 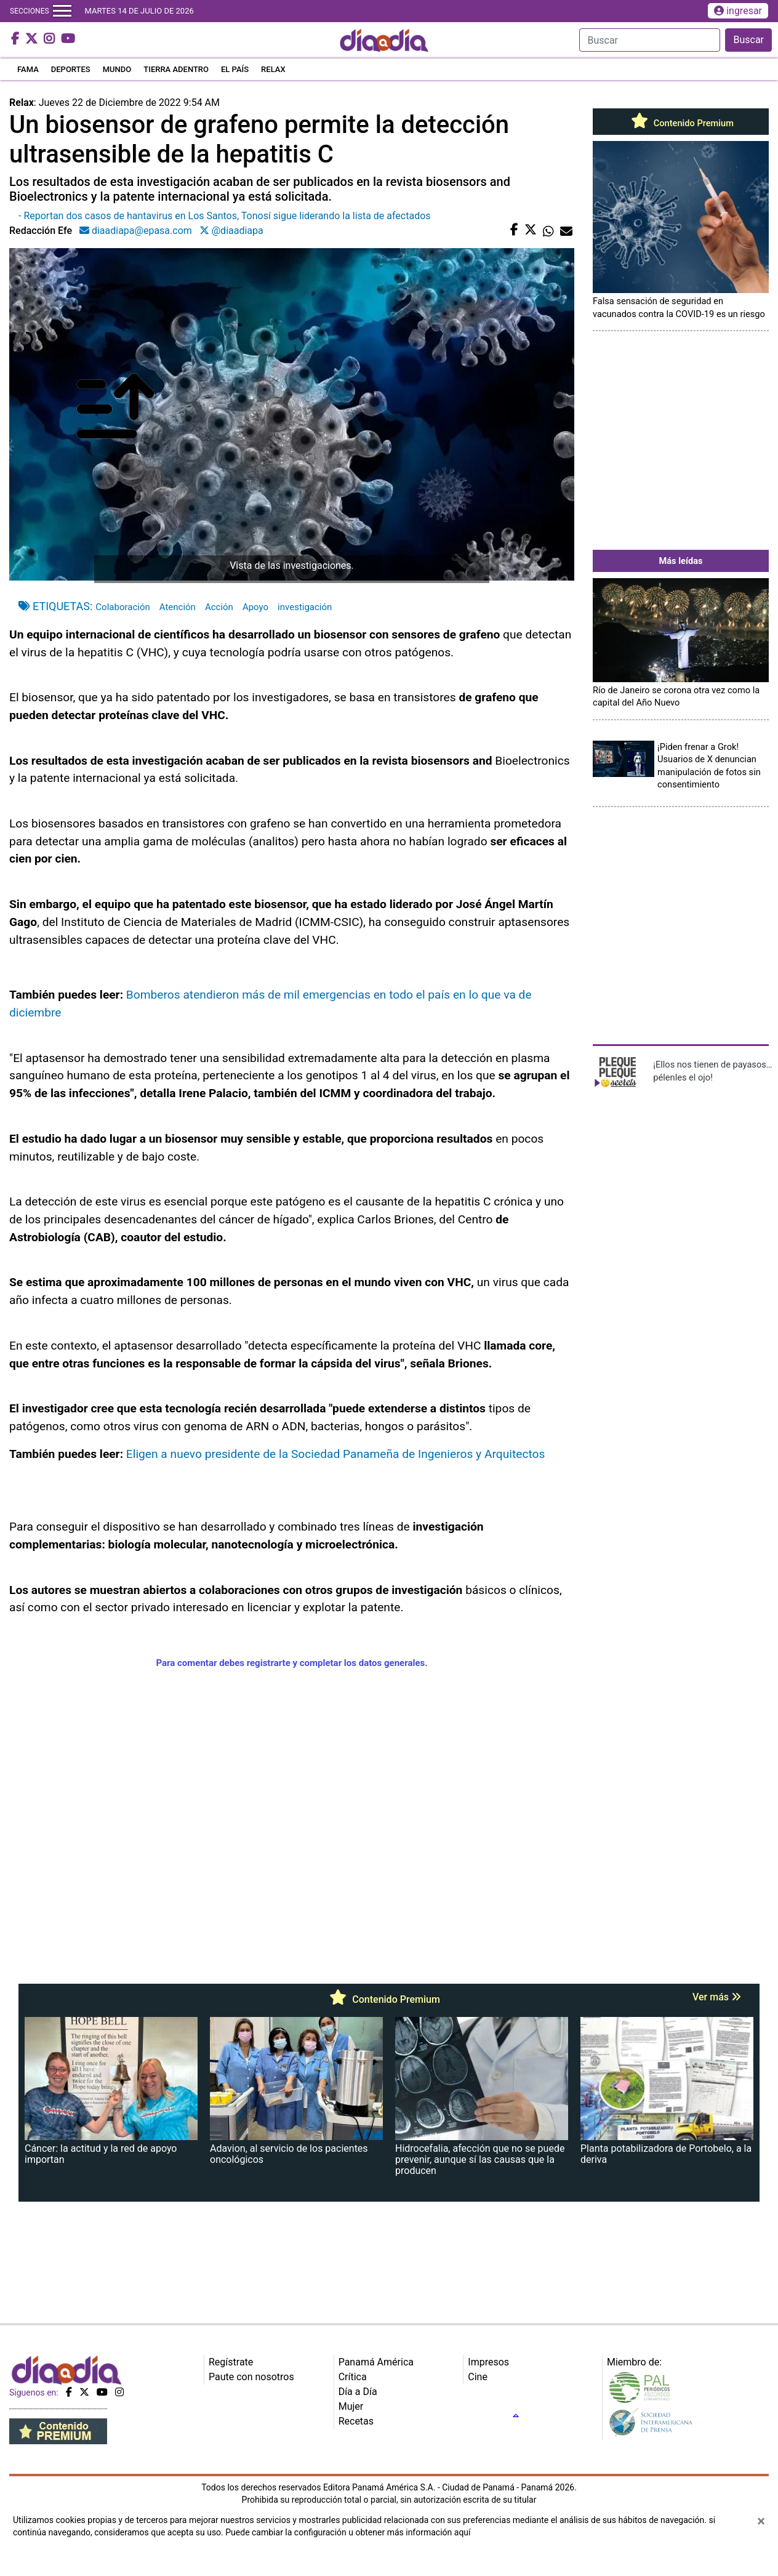 What do you see at coordinates (112, 409) in the screenshot?
I see `sort items in descending order` at bounding box center [112, 409].